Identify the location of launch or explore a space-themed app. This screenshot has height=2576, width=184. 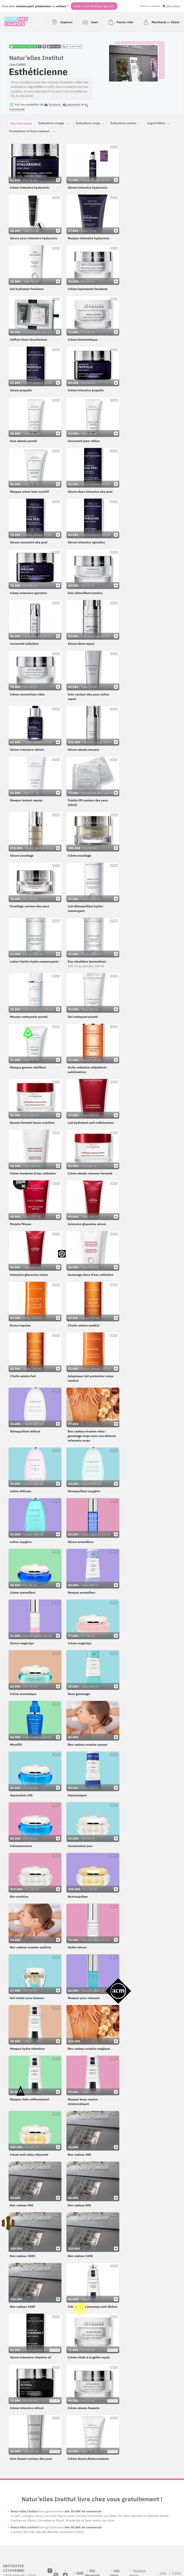
(28, 1033).